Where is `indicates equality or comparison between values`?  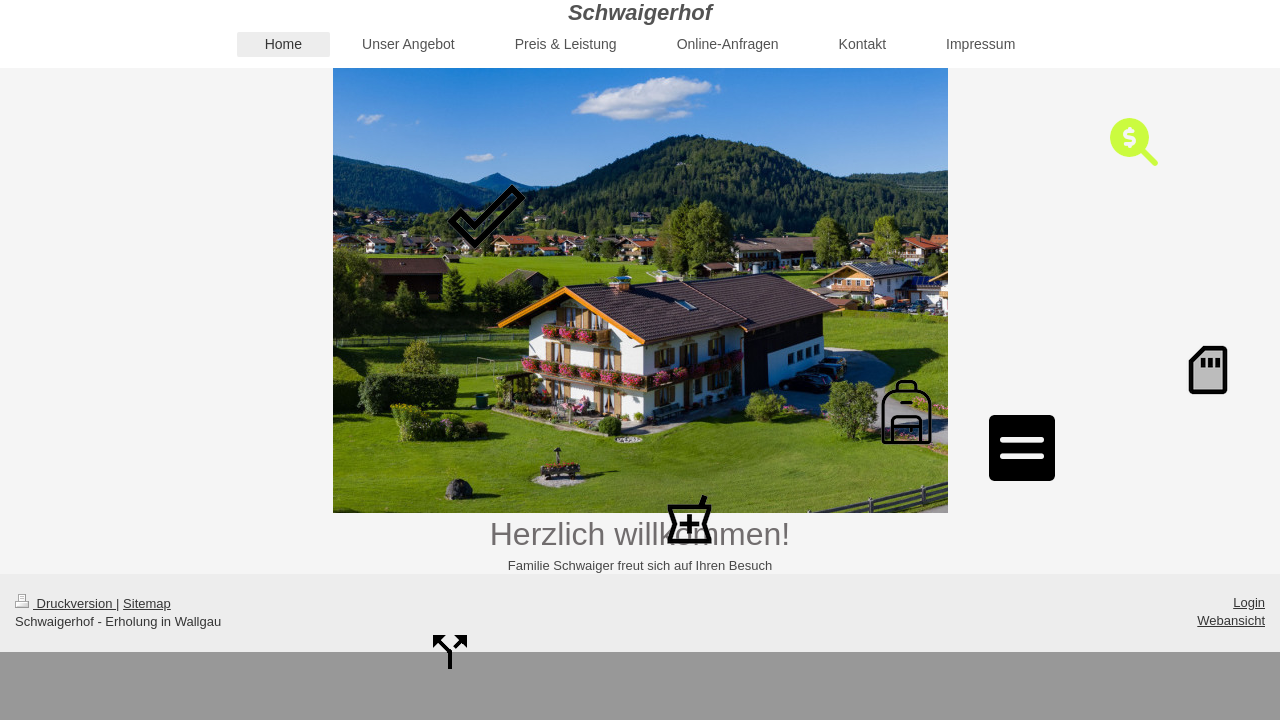
indicates equality or comparison between values is located at coordinates (1022, 448).